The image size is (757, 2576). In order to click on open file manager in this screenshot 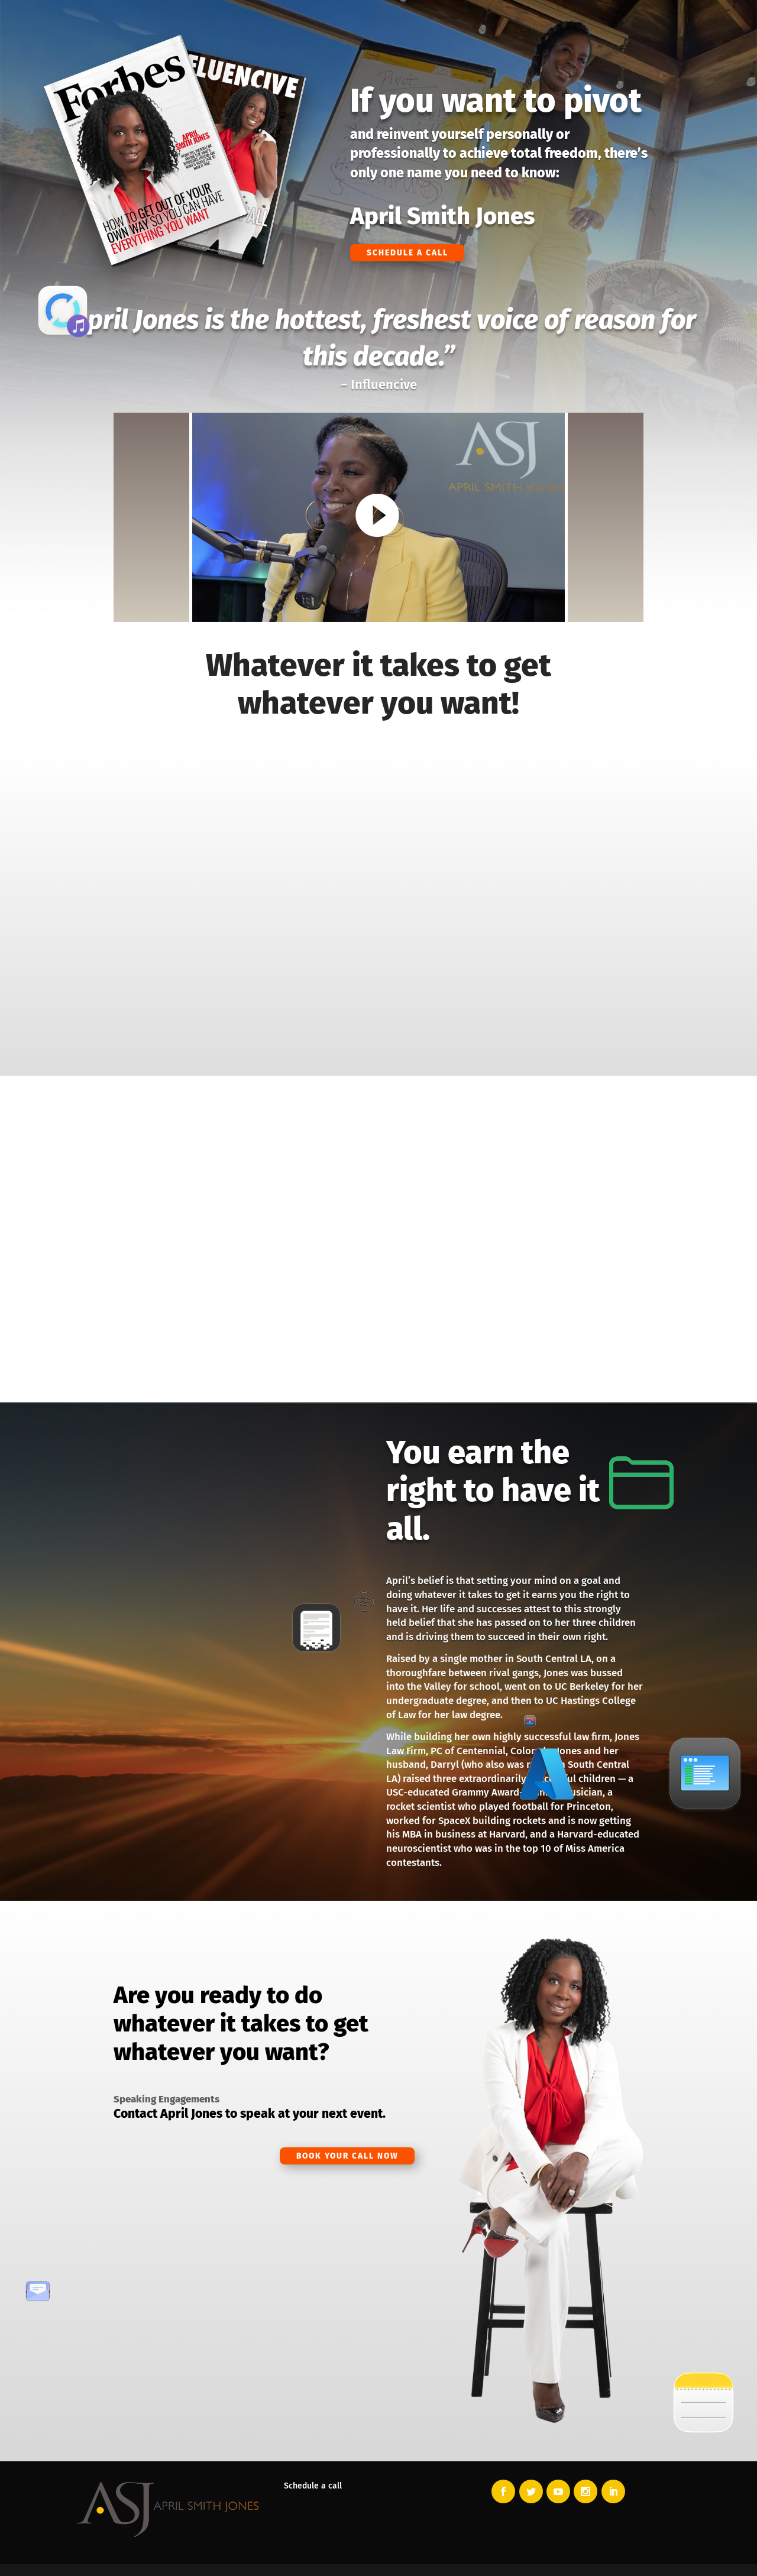, I will do `click(641, 1480)`.